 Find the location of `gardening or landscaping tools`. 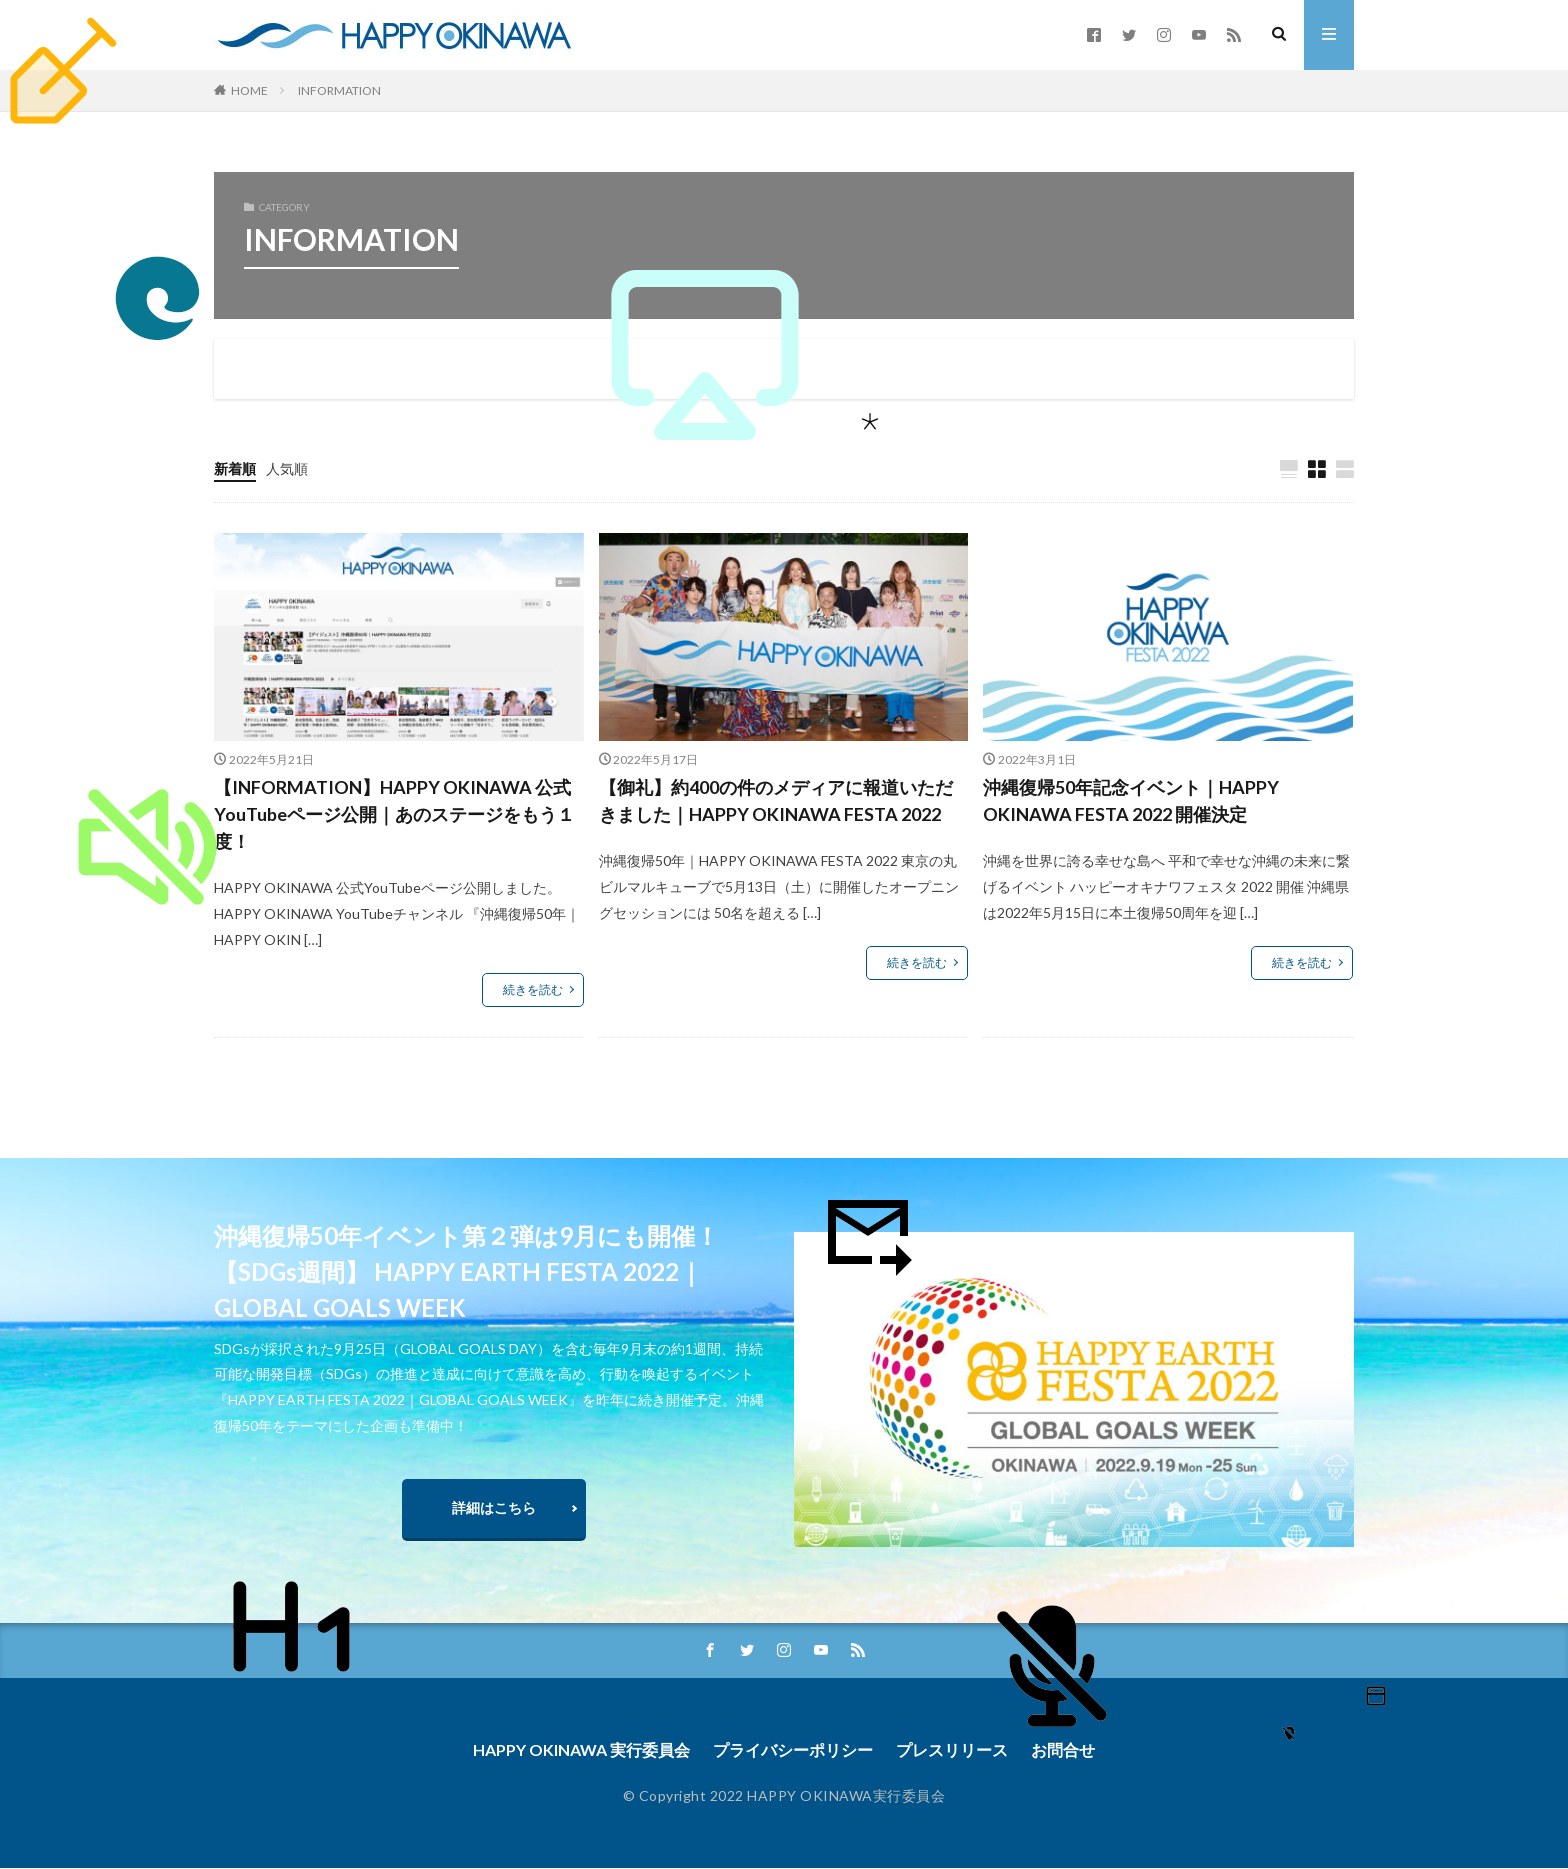

gardening or landscaping tools is located at coordinates (61, 72).